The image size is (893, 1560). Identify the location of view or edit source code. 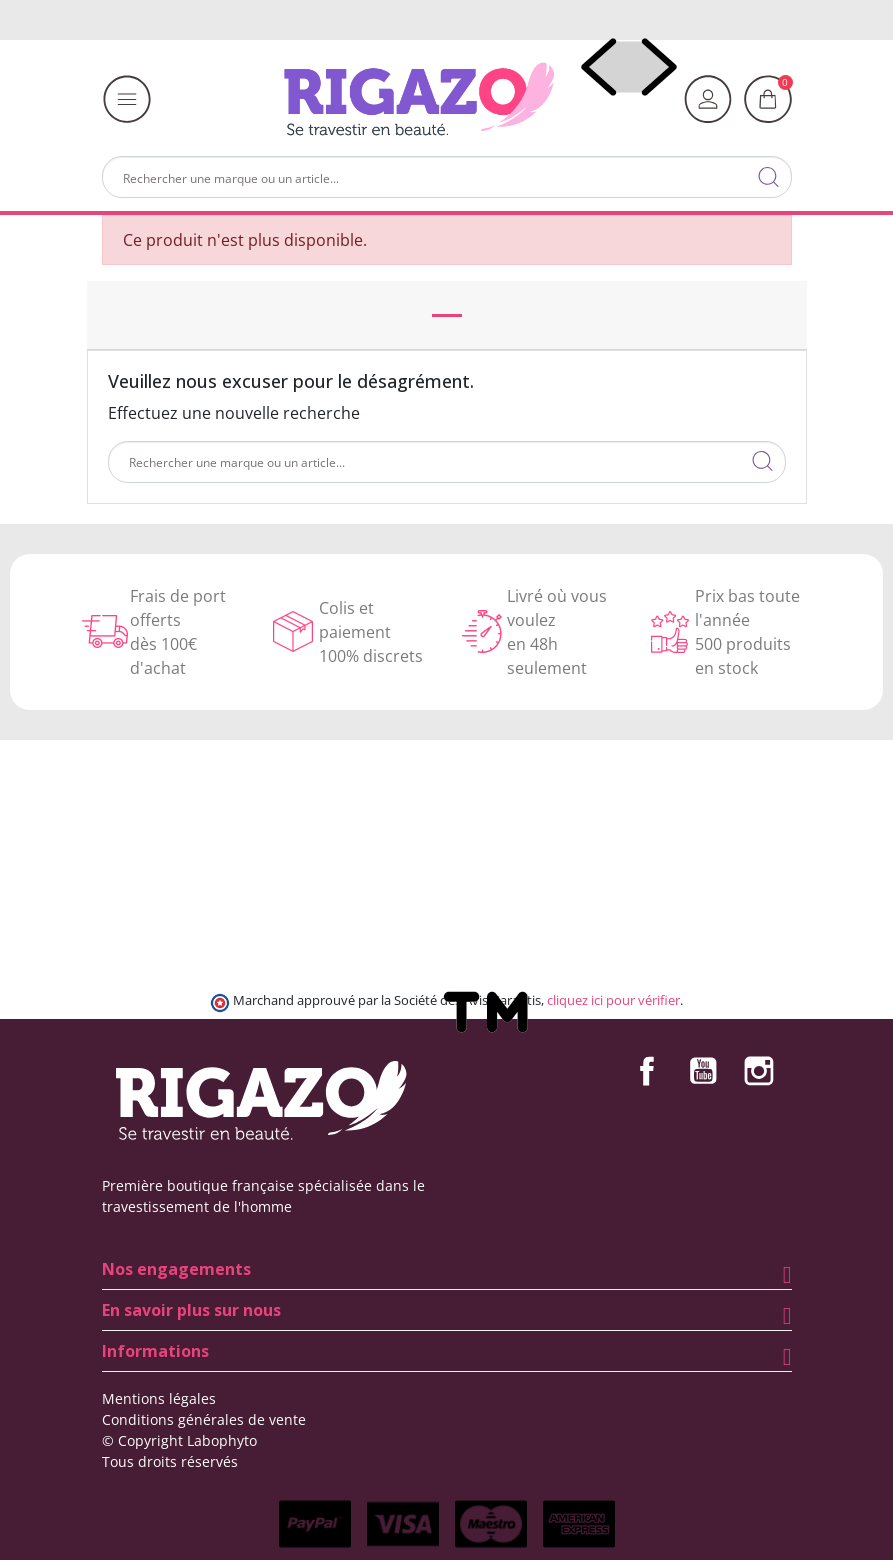
(629, 67).